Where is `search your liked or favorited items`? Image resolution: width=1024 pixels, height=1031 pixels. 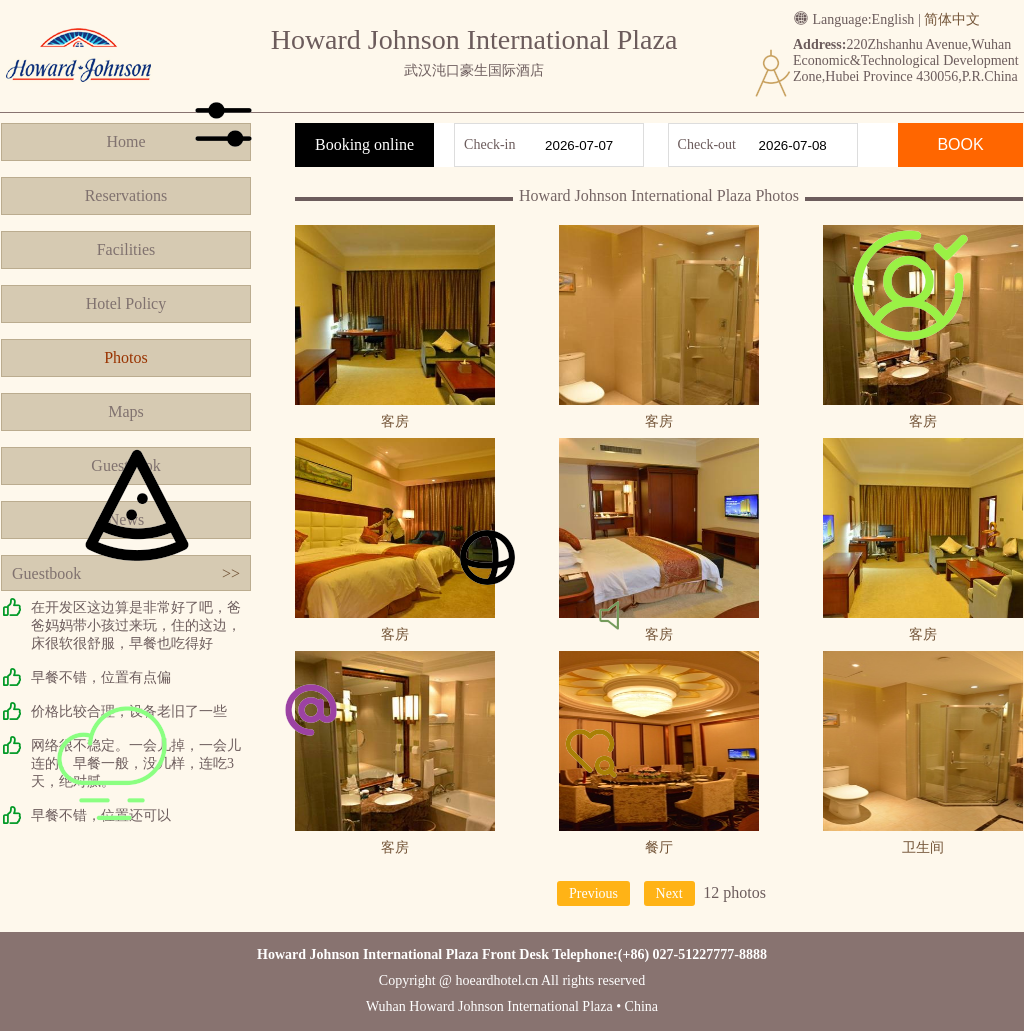 search your liked or favorited items is located at coordinates (590, 751).